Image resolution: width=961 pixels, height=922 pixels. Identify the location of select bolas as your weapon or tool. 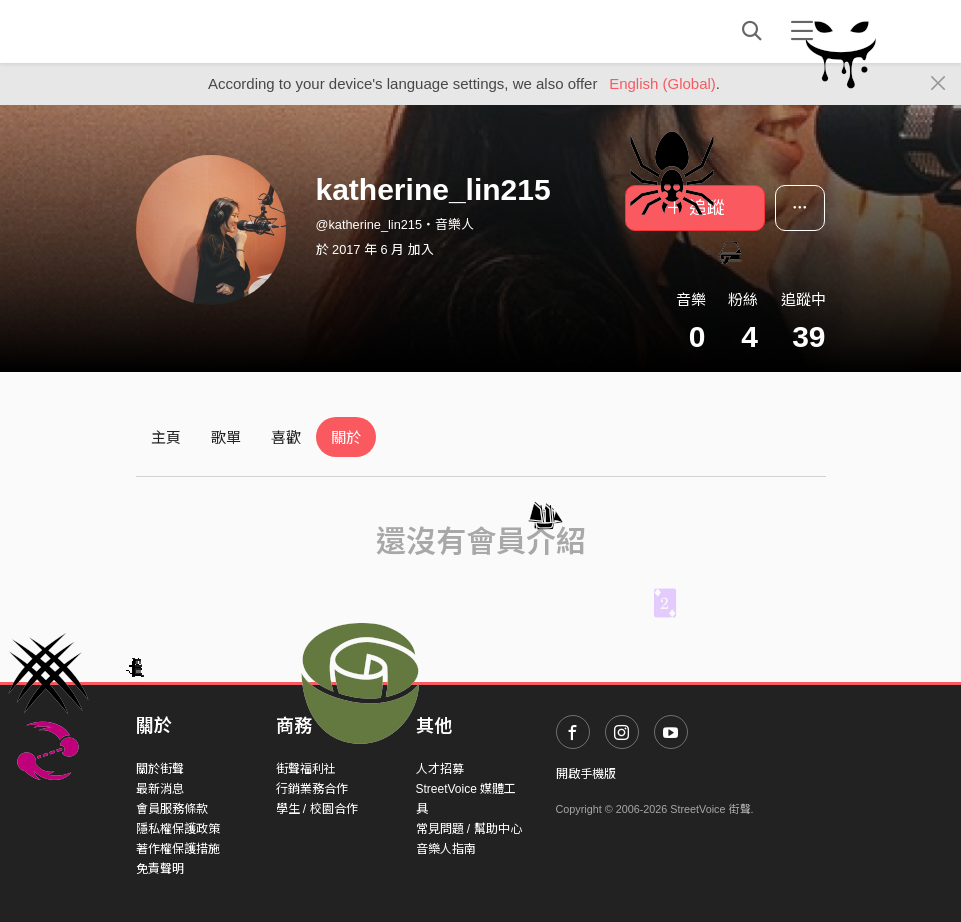
(48, 752).